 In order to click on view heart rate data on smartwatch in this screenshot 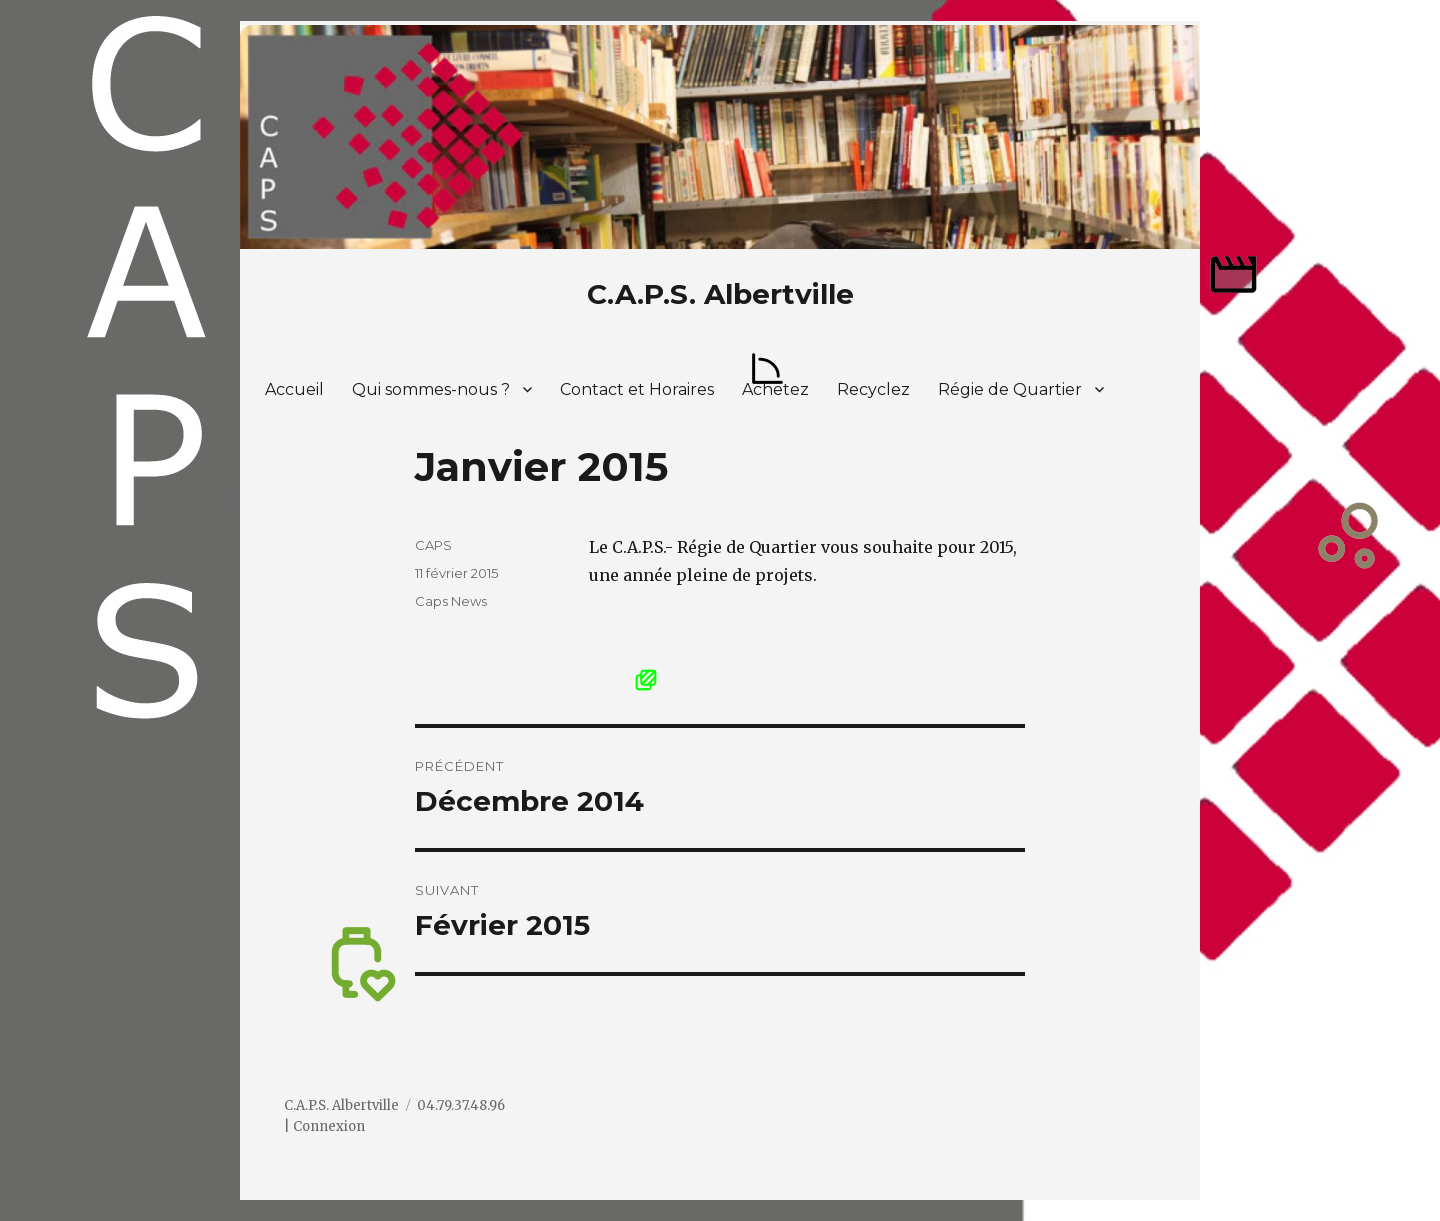, I will do `click(356, 962)`.